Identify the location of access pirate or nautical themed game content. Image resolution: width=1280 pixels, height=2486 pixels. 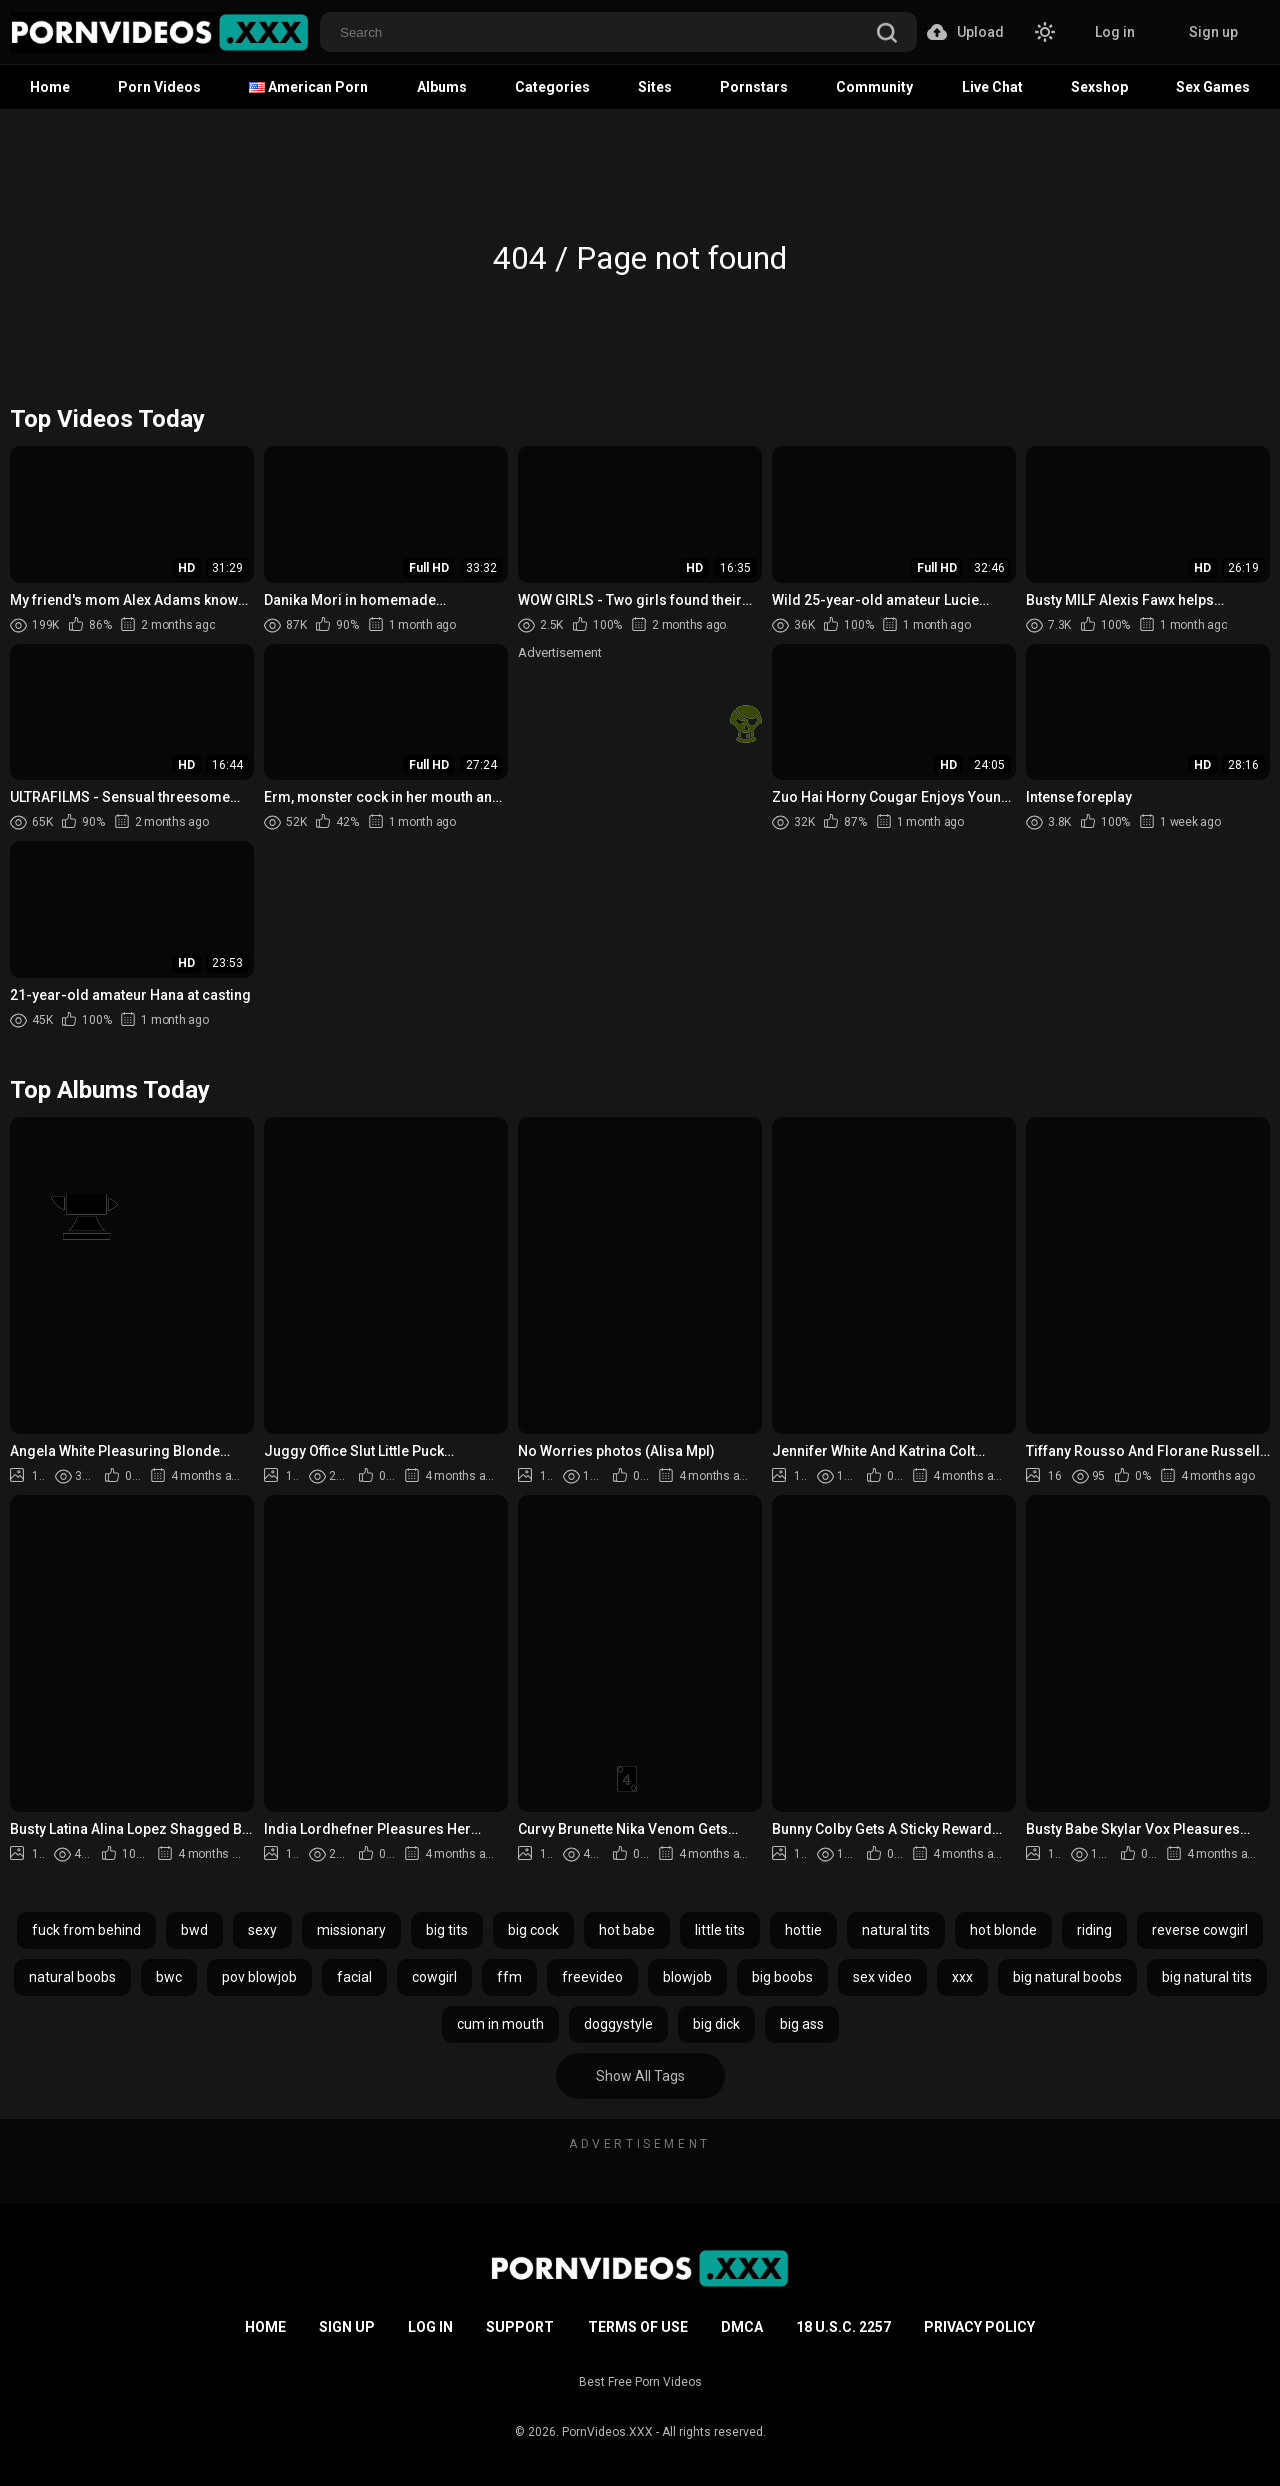
(746, 724).